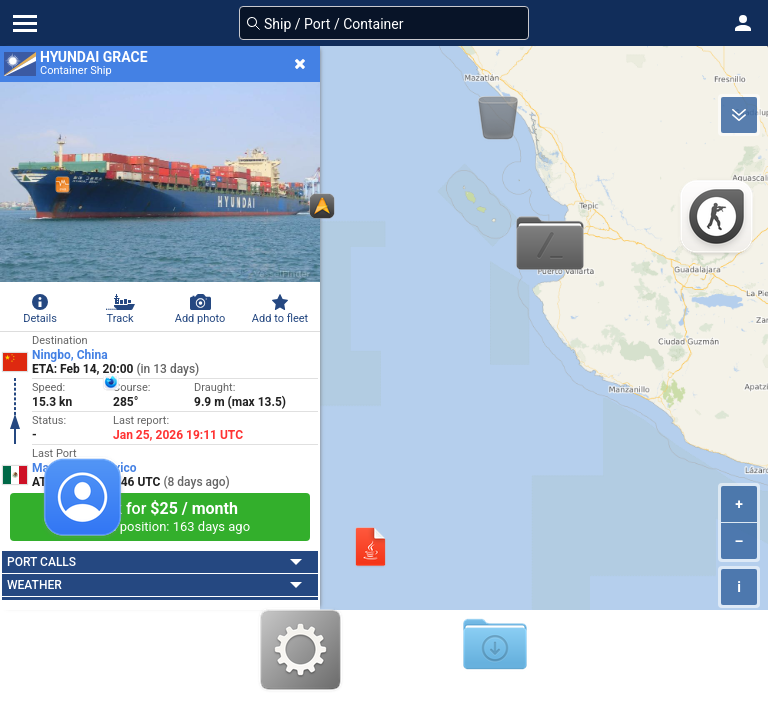  Describe the element at coordinates (716, 216) in the screenshot. I see `launch counter-strike: global offensive` at that location.